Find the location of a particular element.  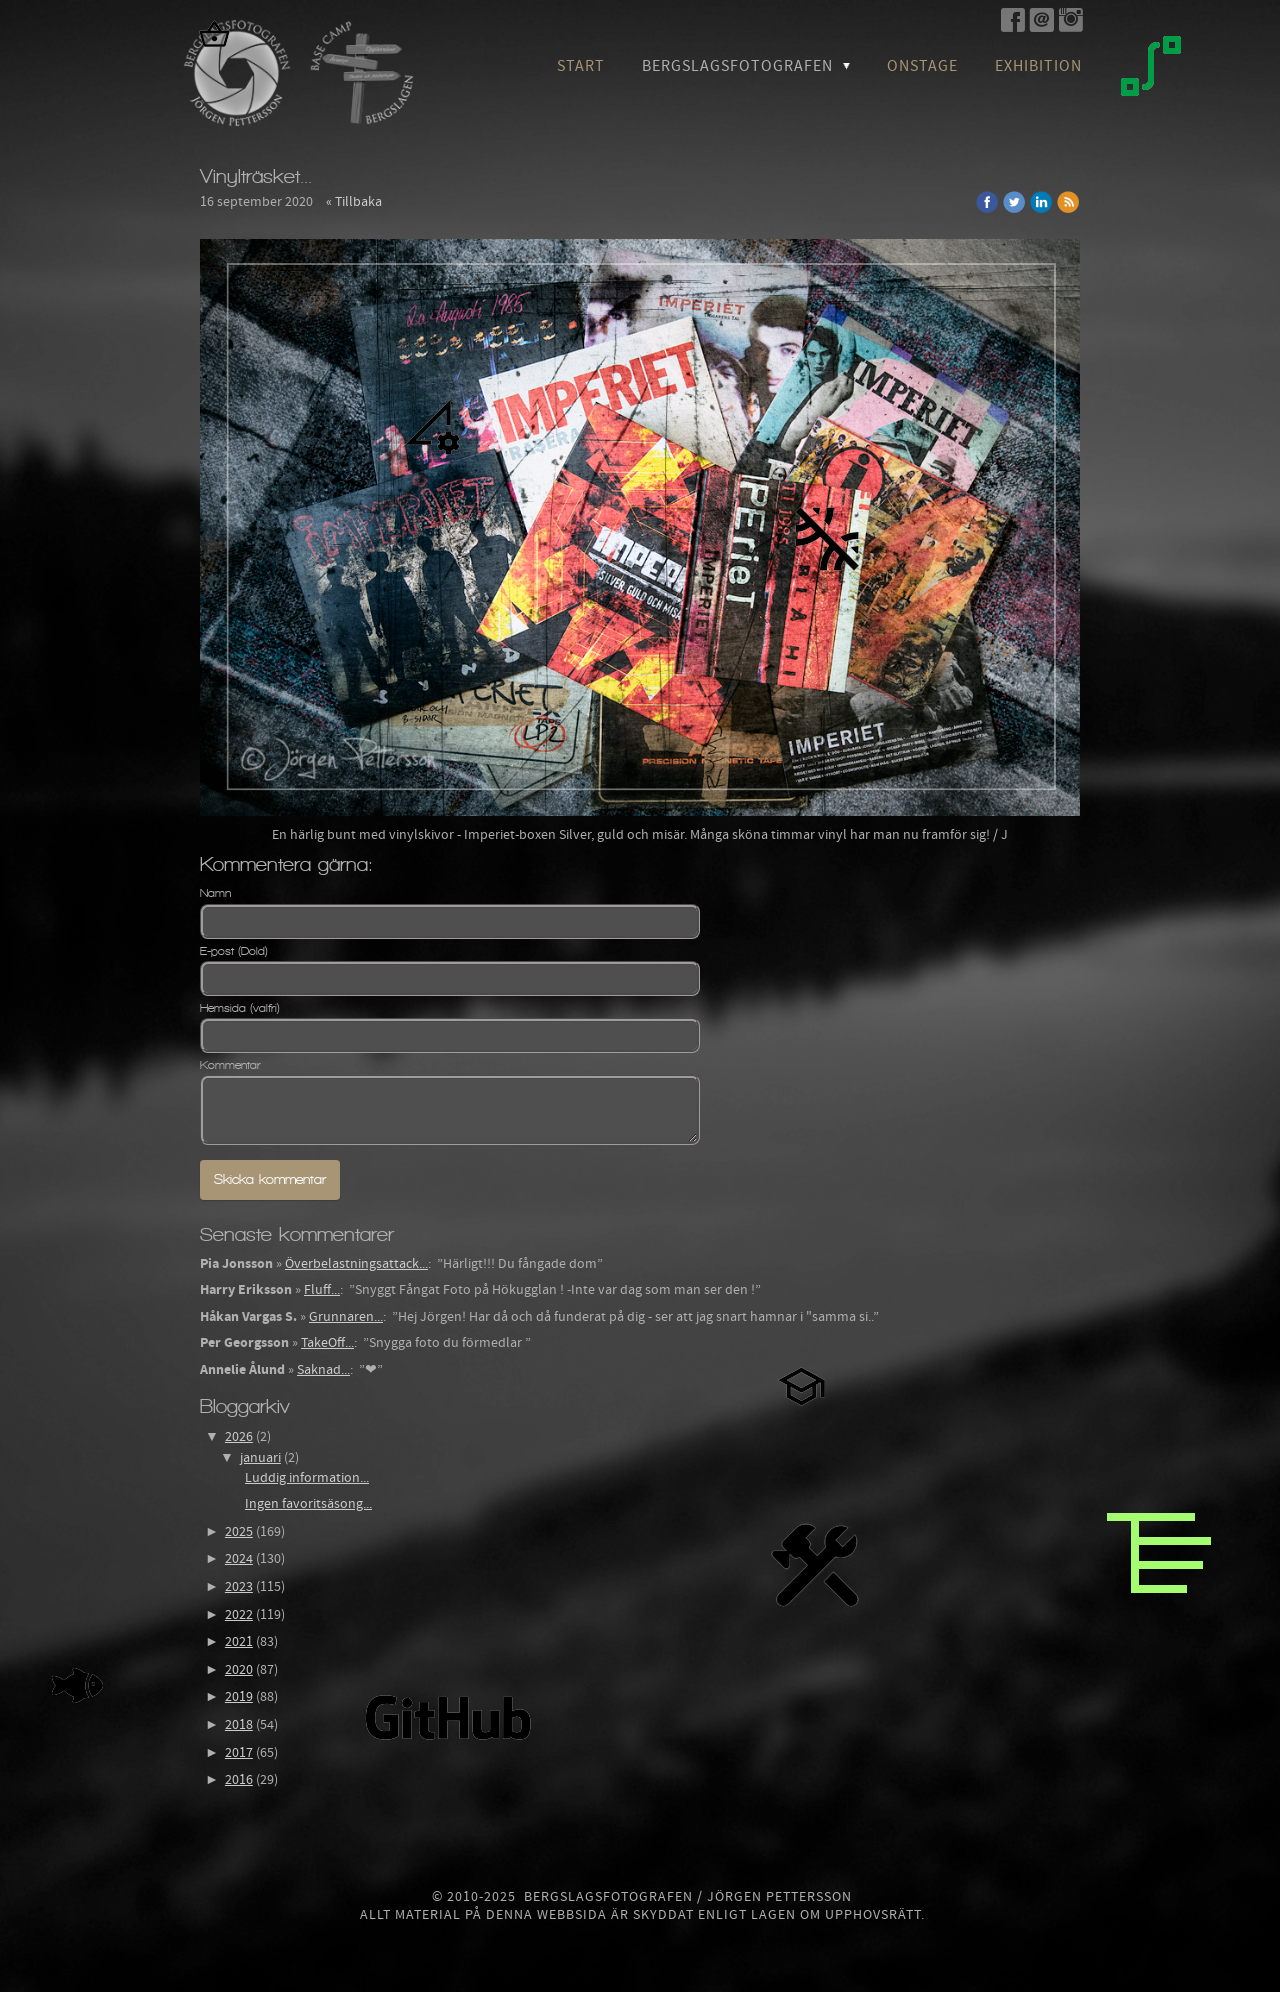

access aquarium or fish-related features is located at coordinates (77, 1685).